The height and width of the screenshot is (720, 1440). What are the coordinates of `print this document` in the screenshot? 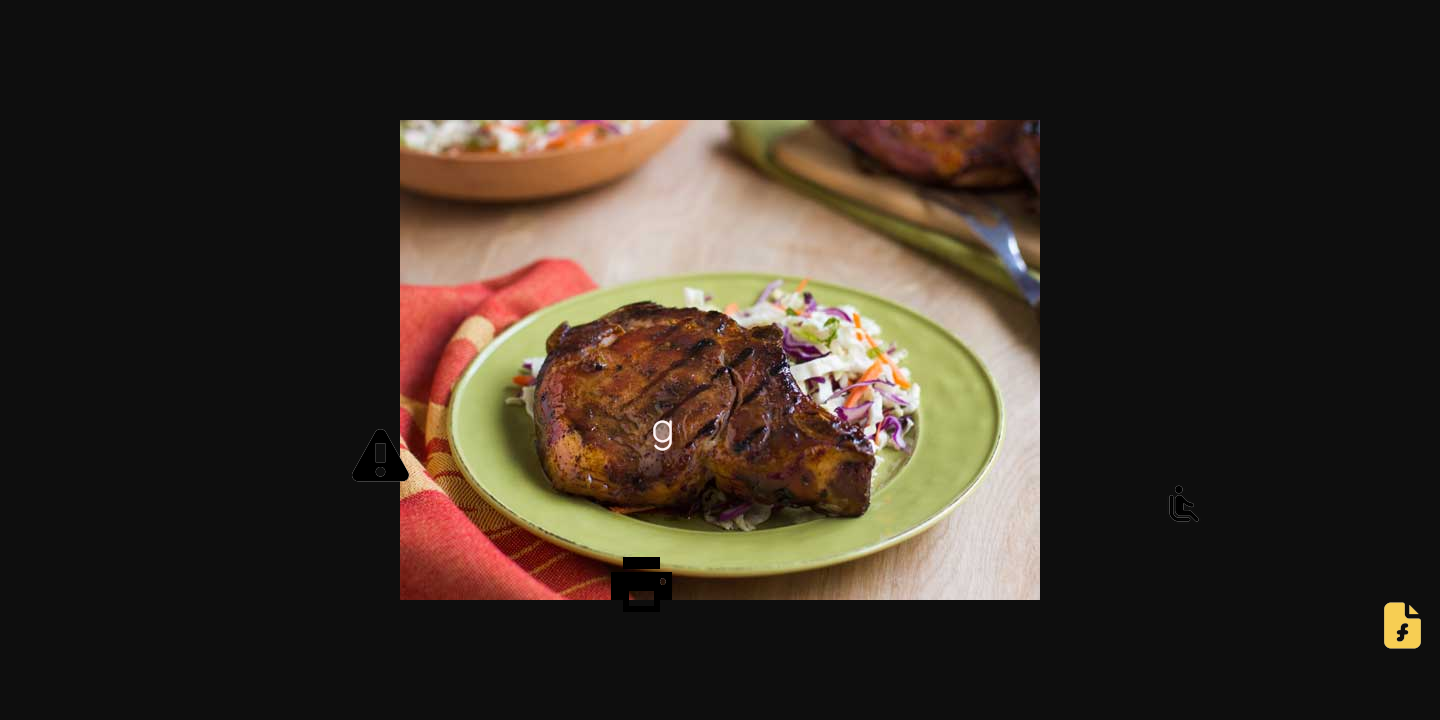 It's located at (641, 584).